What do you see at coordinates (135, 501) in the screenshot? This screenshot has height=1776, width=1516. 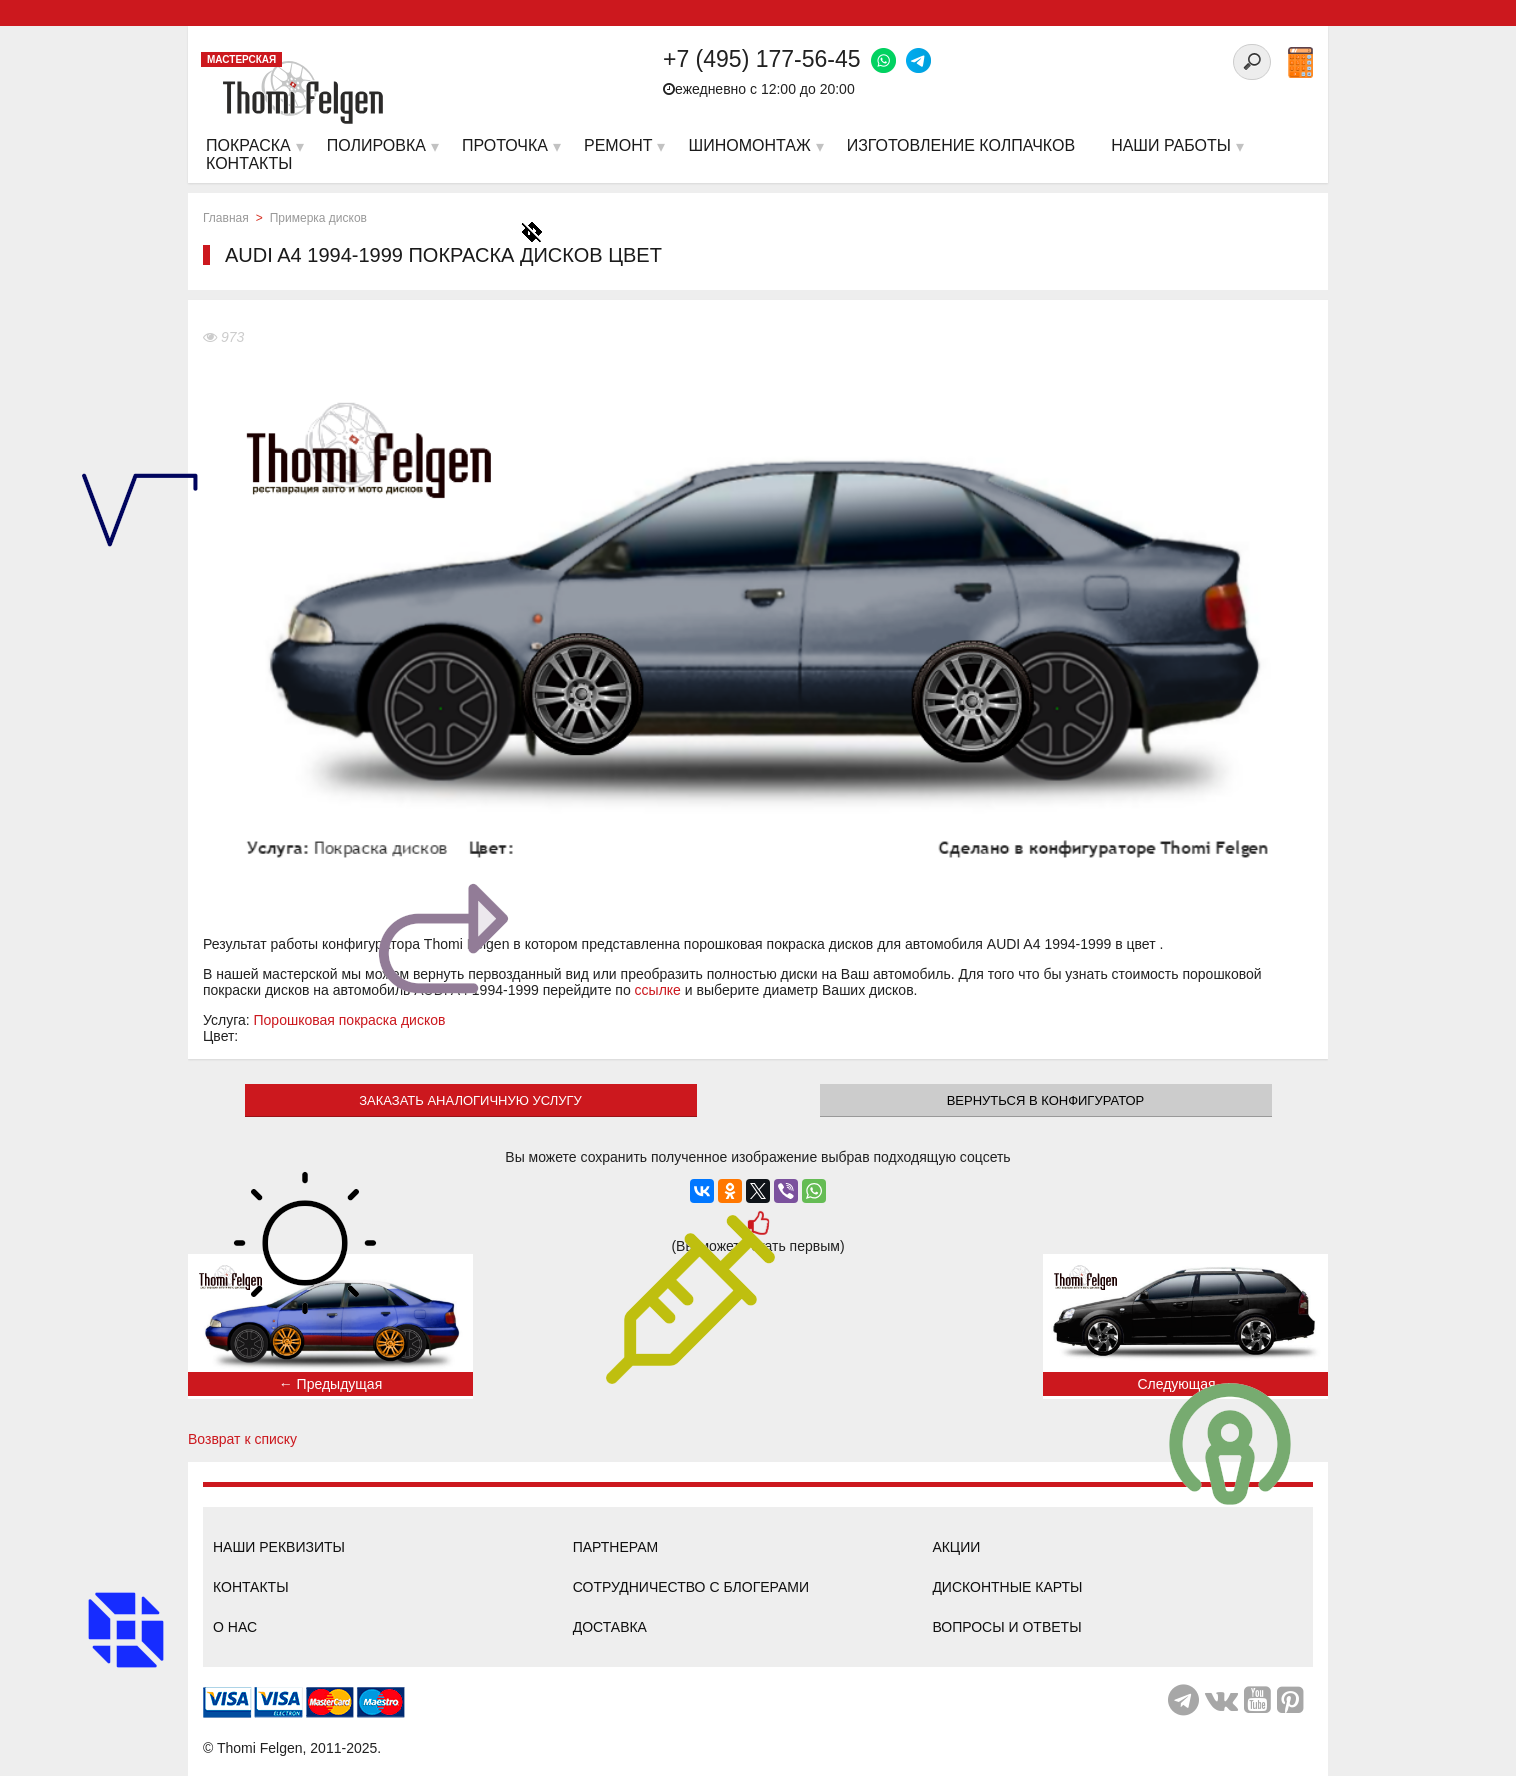 I see `insert a square root symbol` at bounding box center [135, 501].